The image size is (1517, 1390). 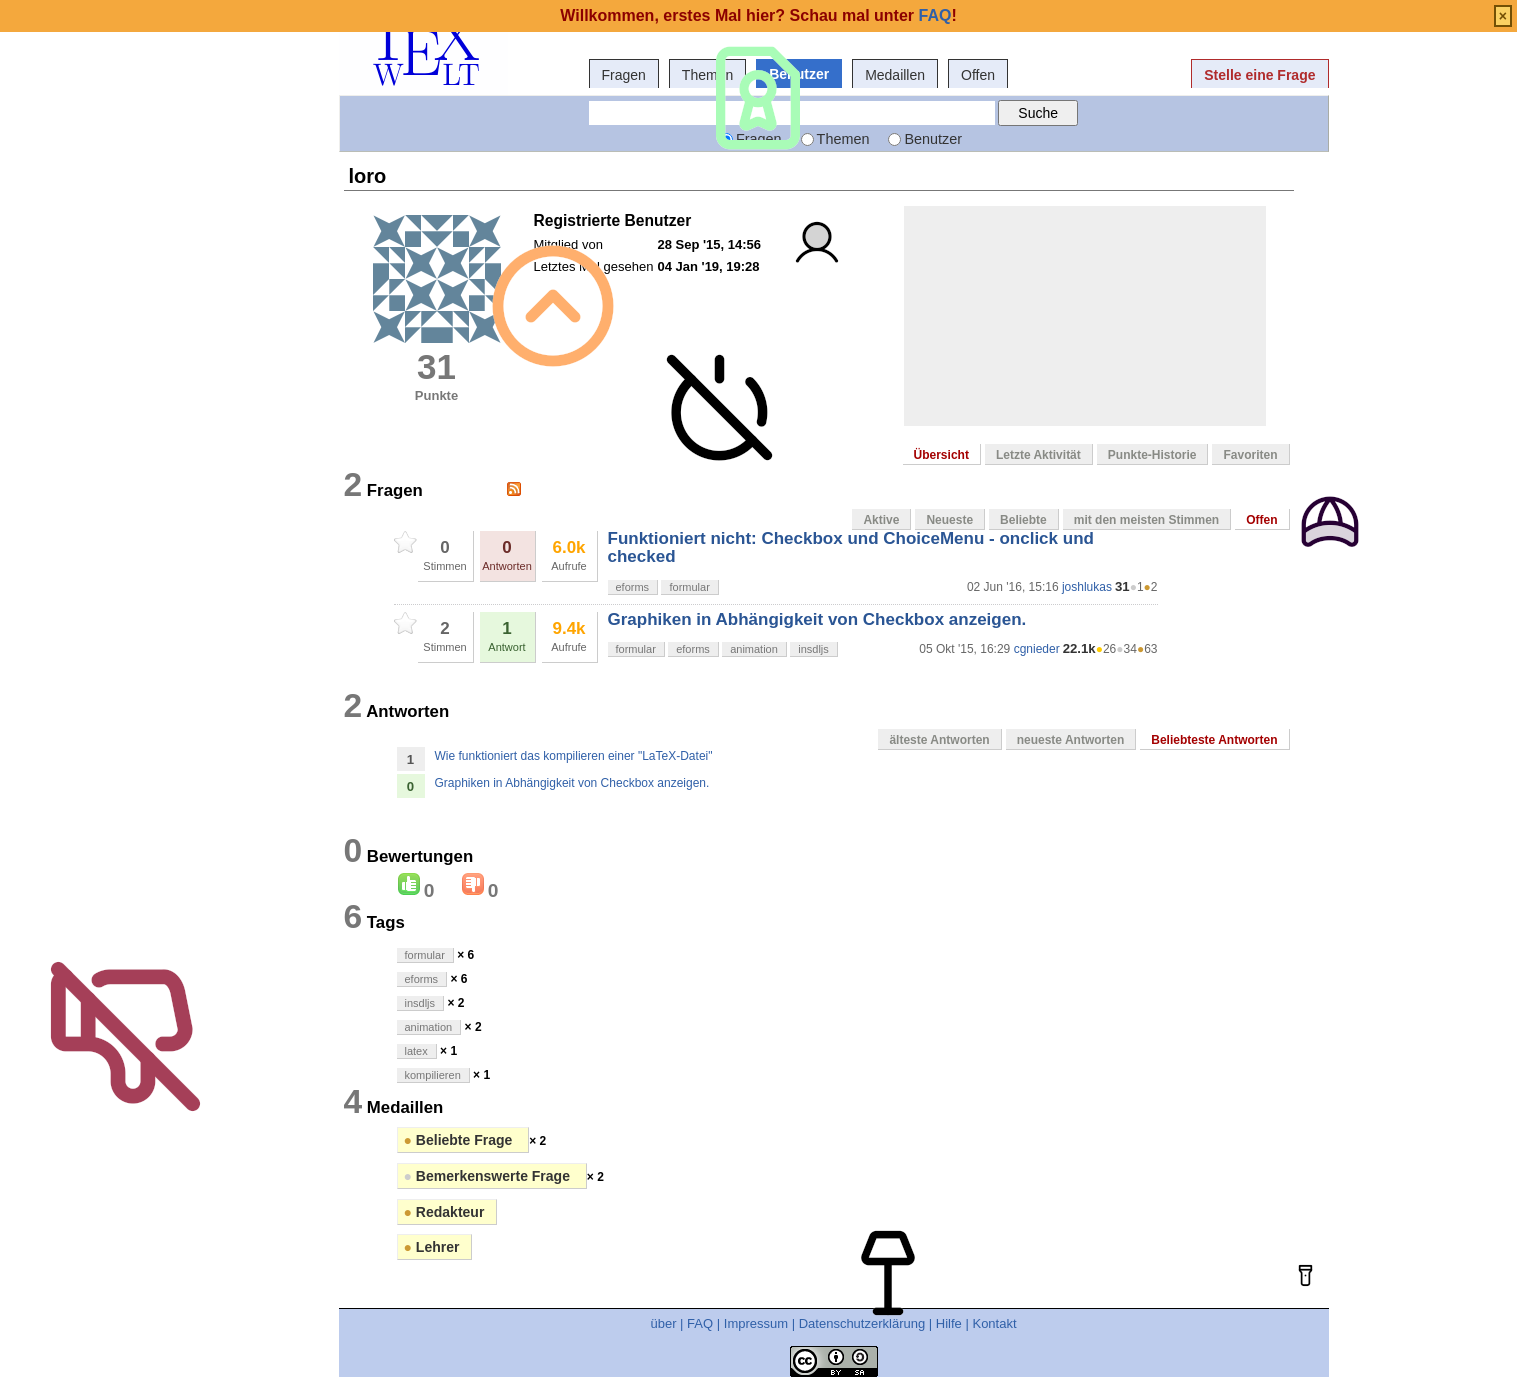 I want to click on view your profile, so click(x=817, y=243).